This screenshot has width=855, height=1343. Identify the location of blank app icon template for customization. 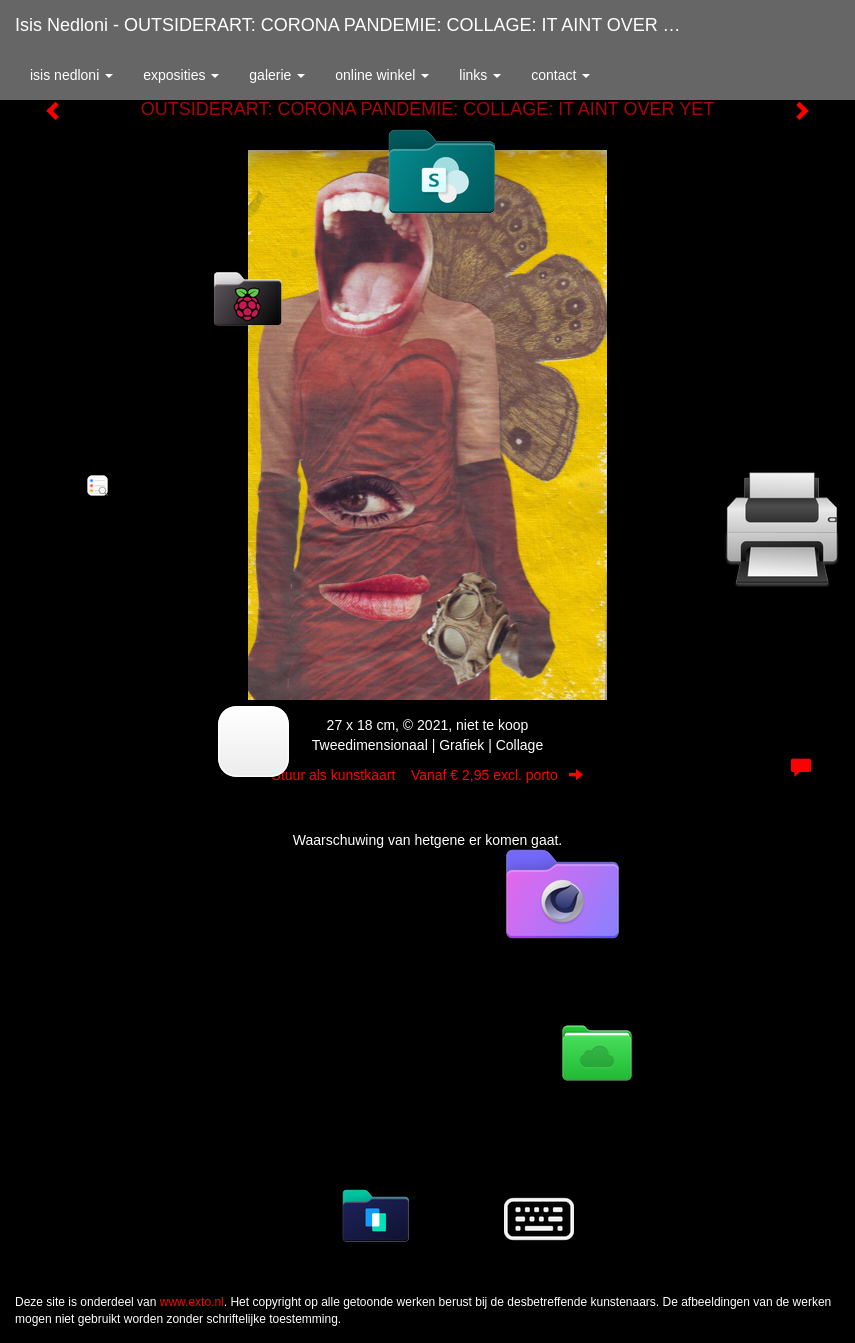
(253, 741).